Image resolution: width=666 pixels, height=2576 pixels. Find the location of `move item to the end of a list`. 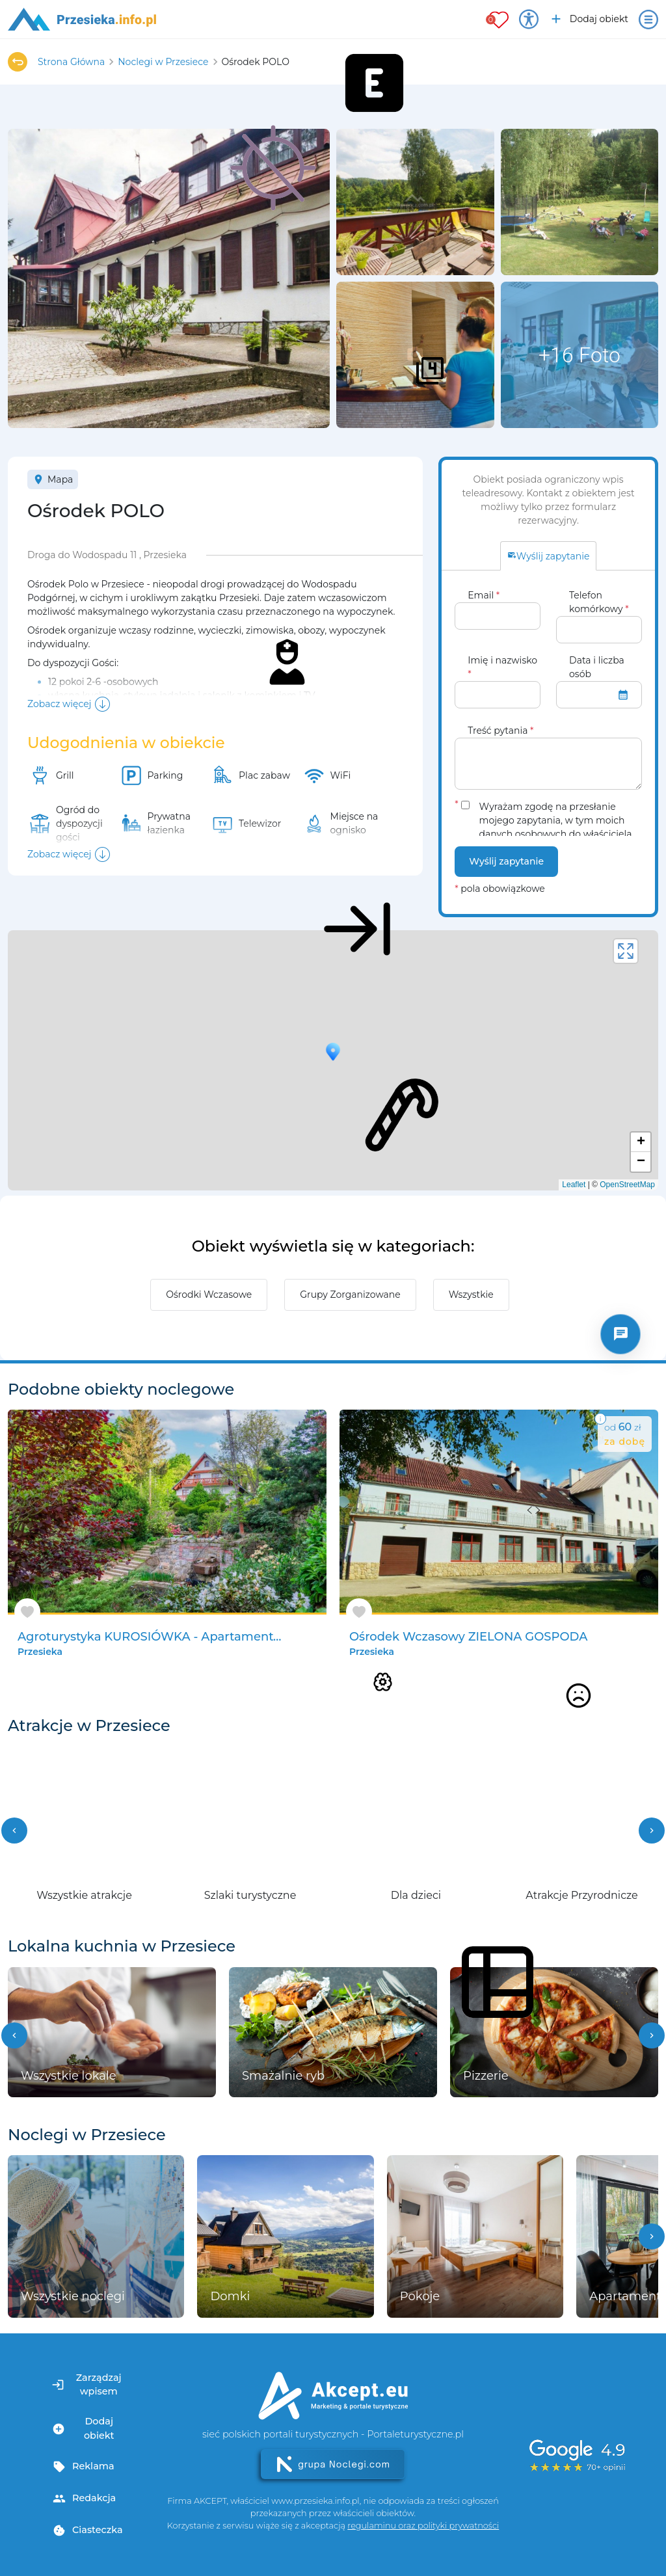

move item to the end of a list is located at coordinates (357, 929).